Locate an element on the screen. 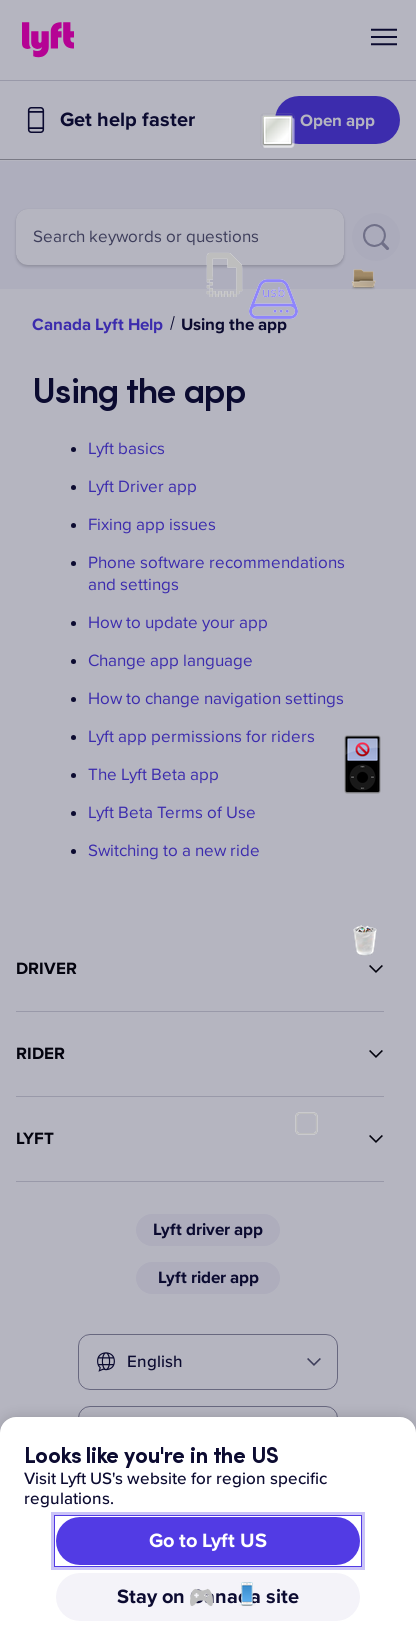  stop media playback is located at coordinates (277, 130).